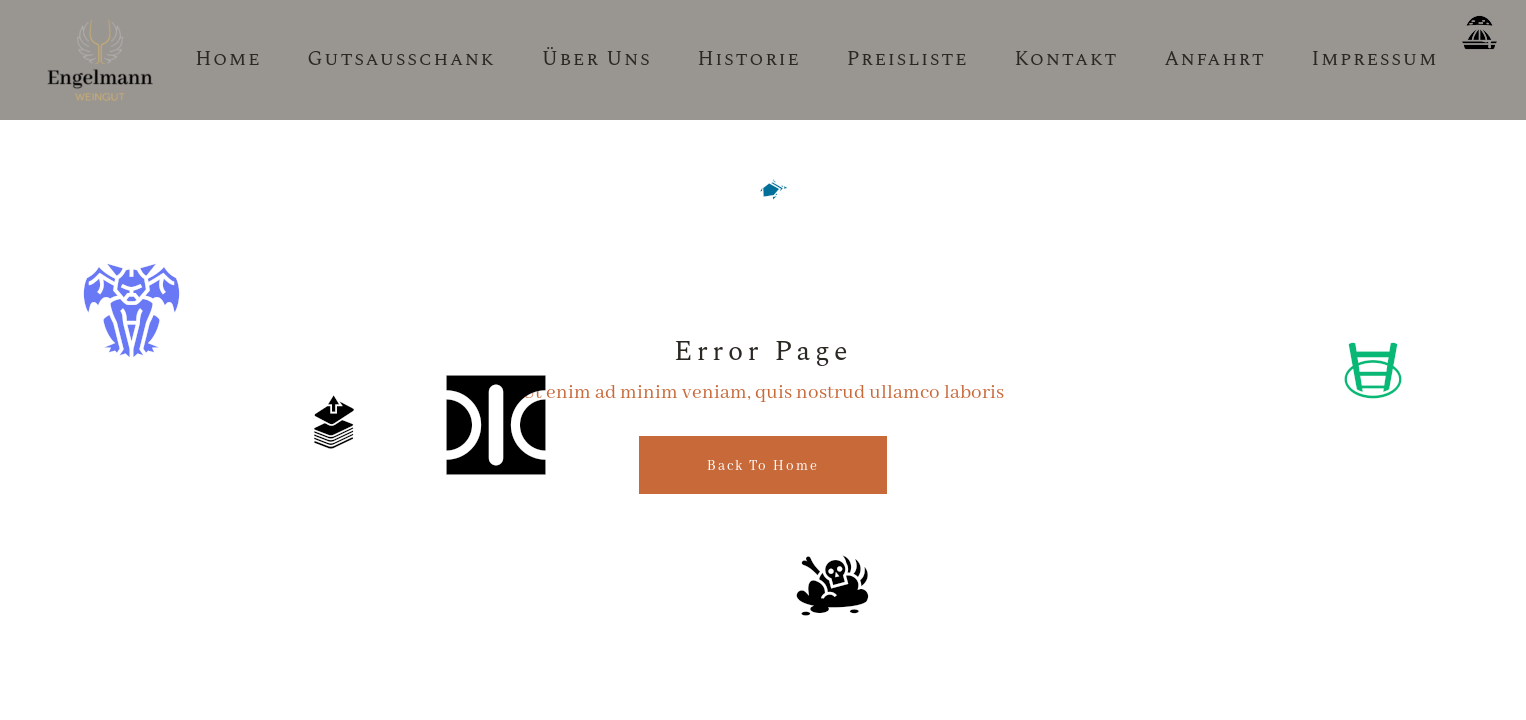  What do you see at coordinates (832, 579) in the screenshot?
I see `indicates hazardous or toxic content` at bounding box center [832, 579].